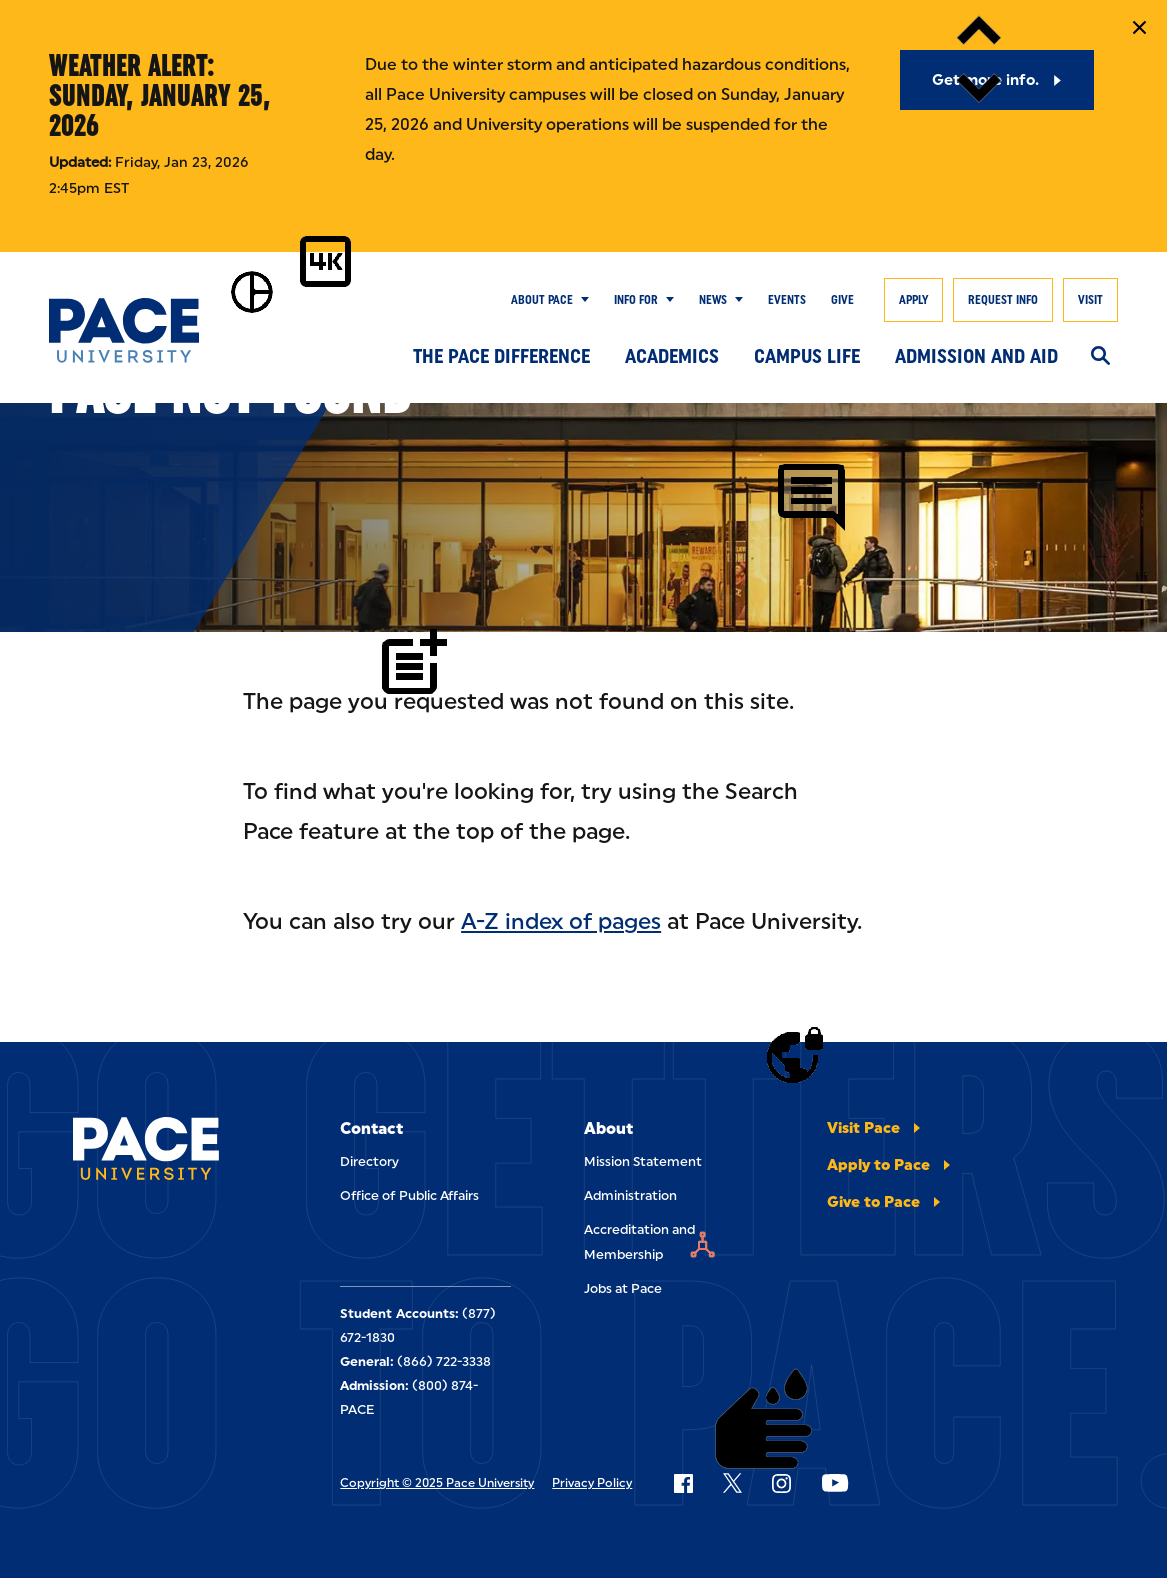 This screenshot has height=1578, width=1167. I want to click on expand to show more content, so click(979, 59).